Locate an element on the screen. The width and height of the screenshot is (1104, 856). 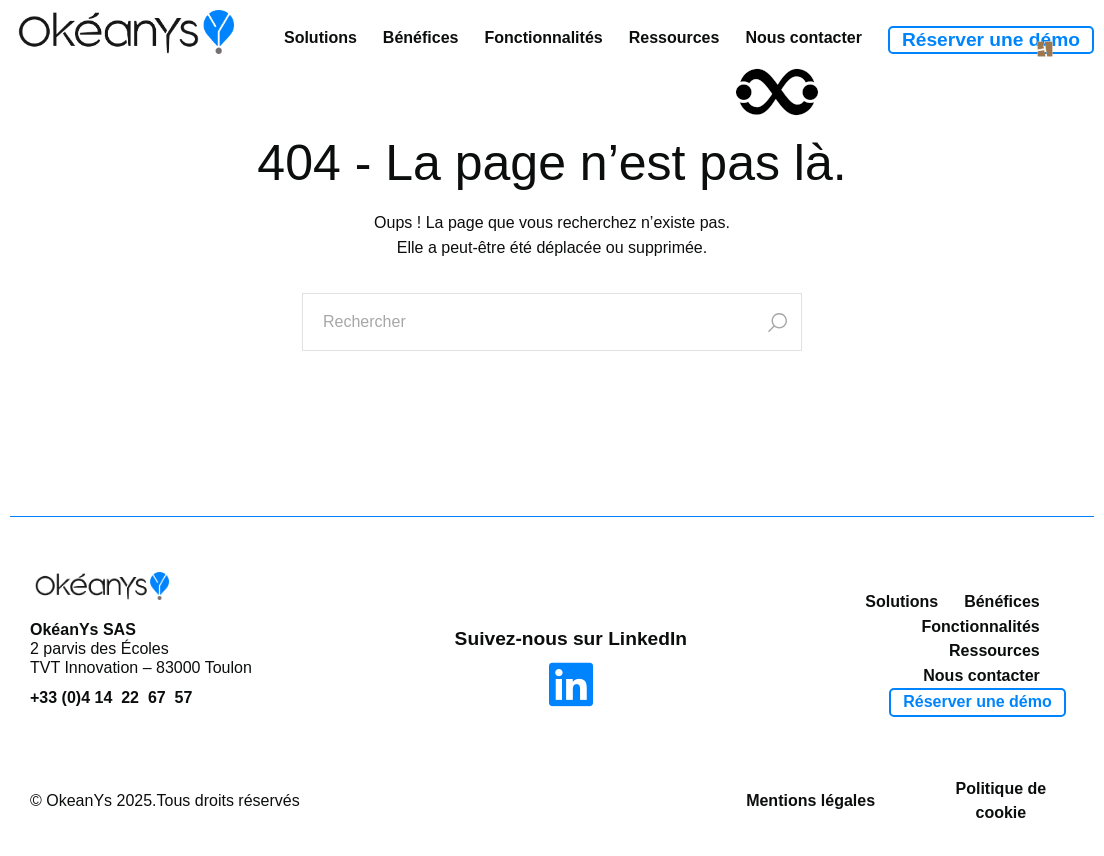
immer library logo is located at coordinates (777, 92).